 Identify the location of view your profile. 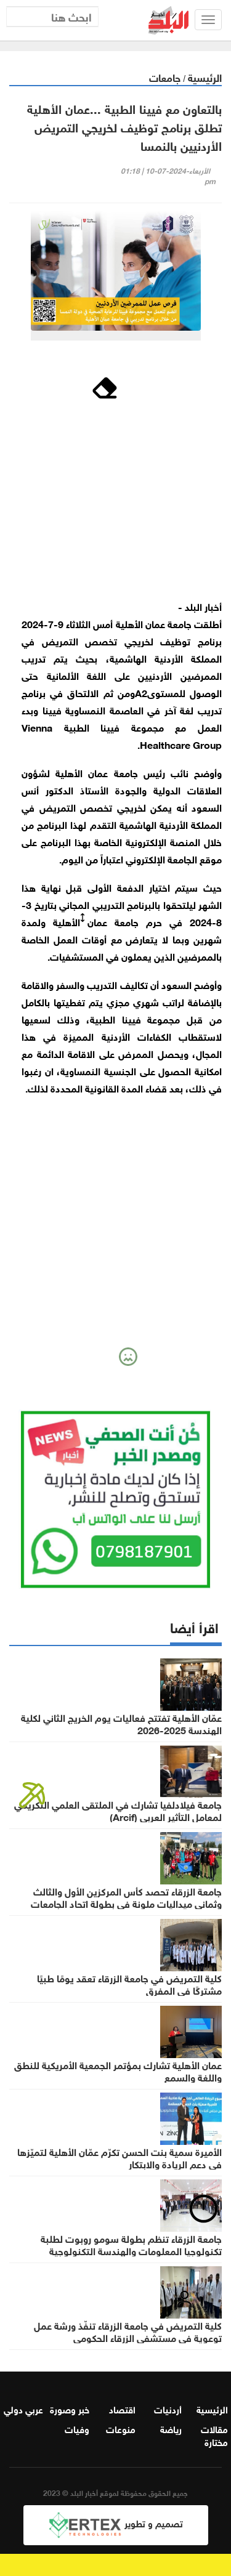
(184, 2299).